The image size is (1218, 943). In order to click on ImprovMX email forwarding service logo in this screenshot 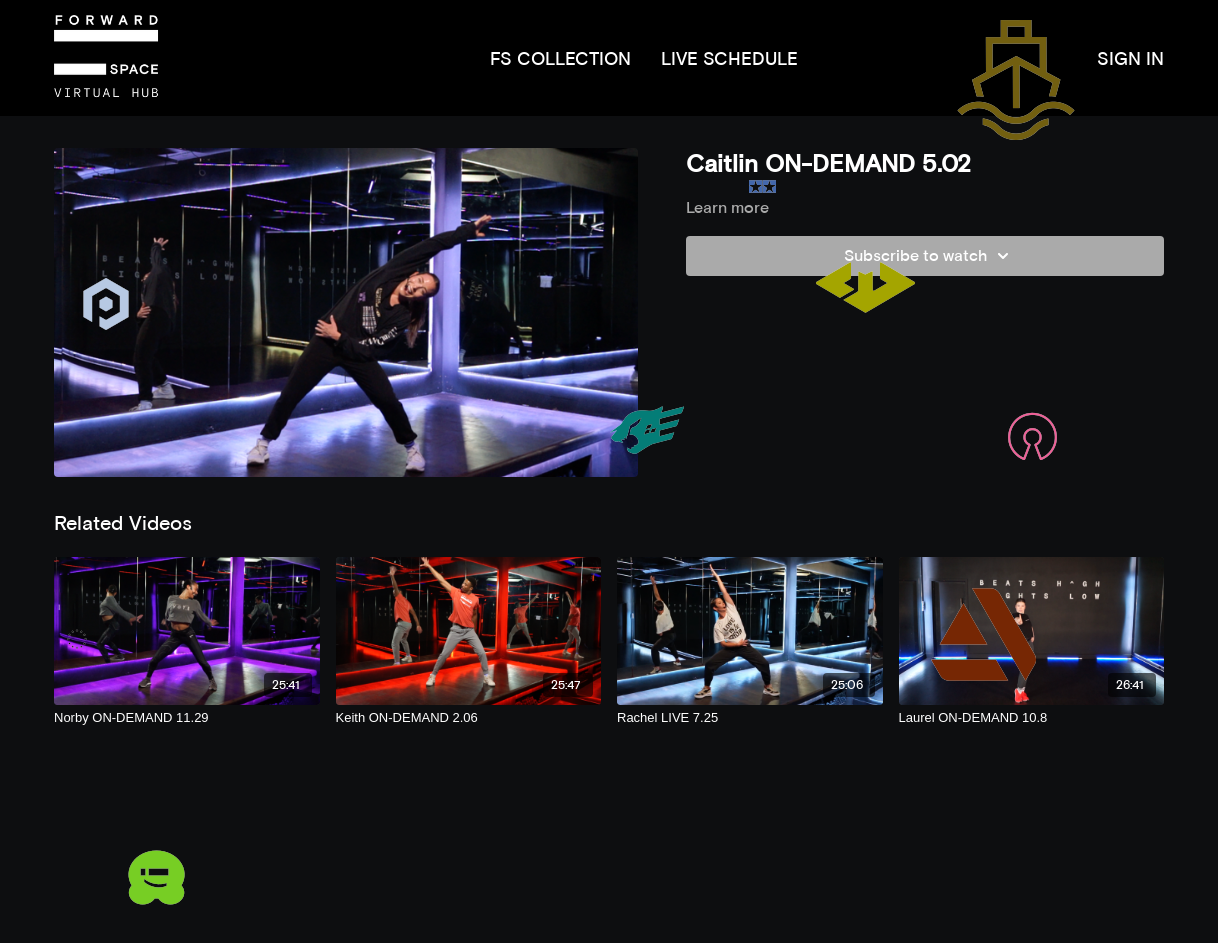, I will do `click(1016, 80)`.